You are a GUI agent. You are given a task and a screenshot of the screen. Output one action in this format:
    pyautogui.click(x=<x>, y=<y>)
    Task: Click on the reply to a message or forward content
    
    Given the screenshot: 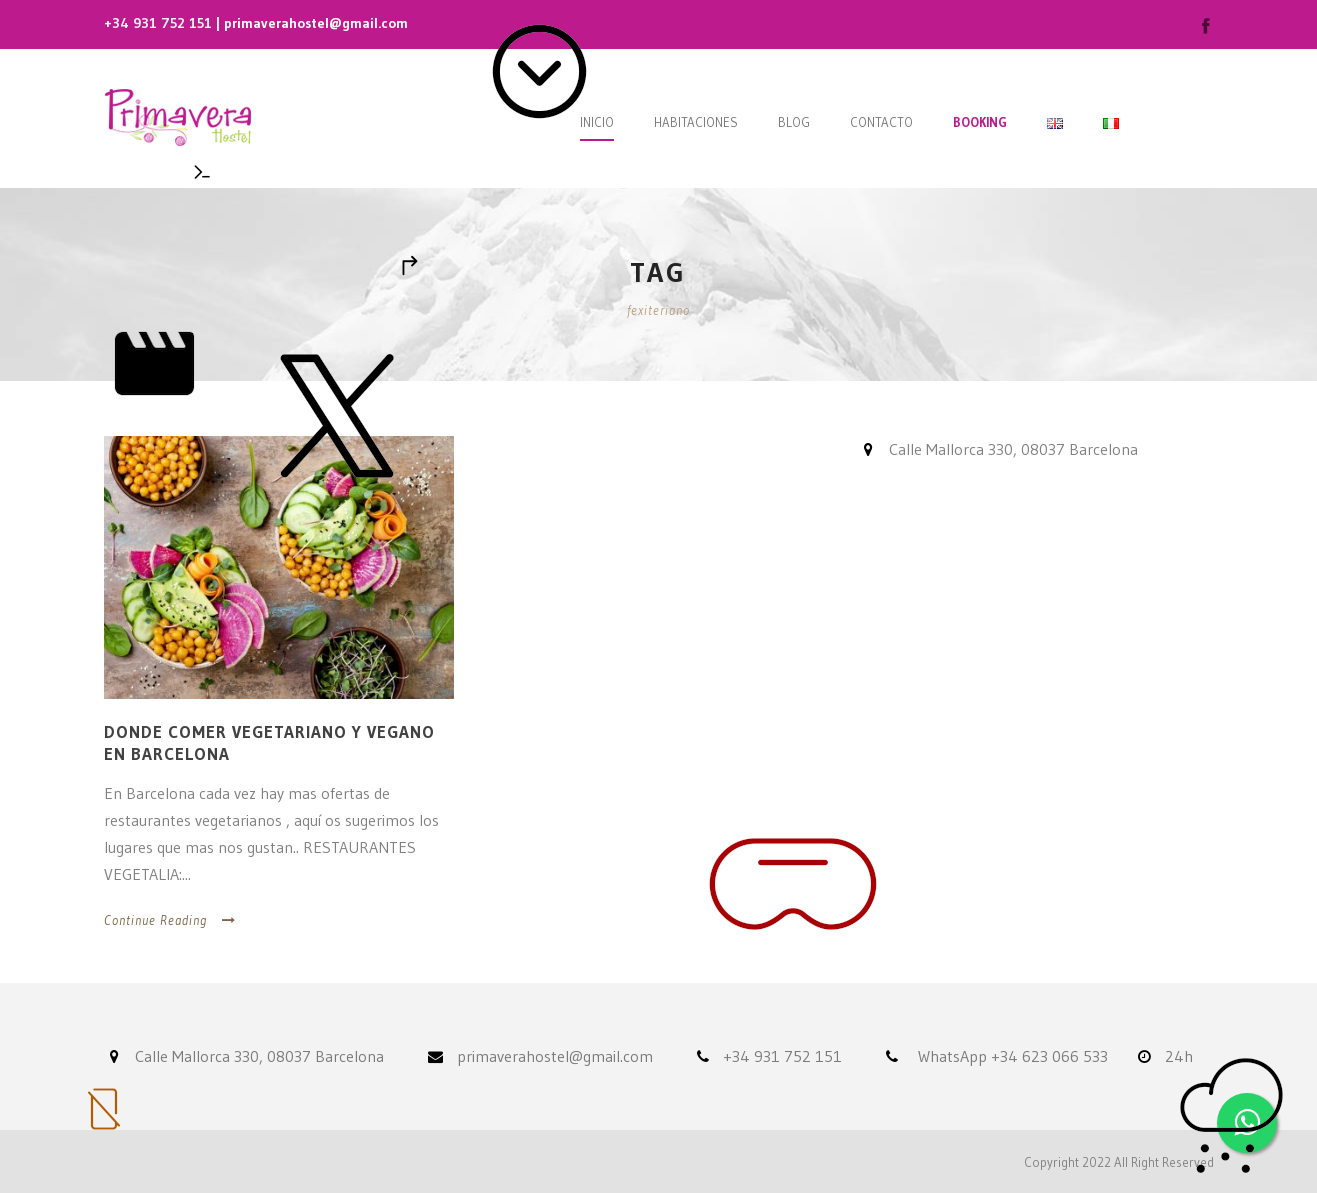 What is the action you would take?
    pyautogui.click(x=408, y=265)
    